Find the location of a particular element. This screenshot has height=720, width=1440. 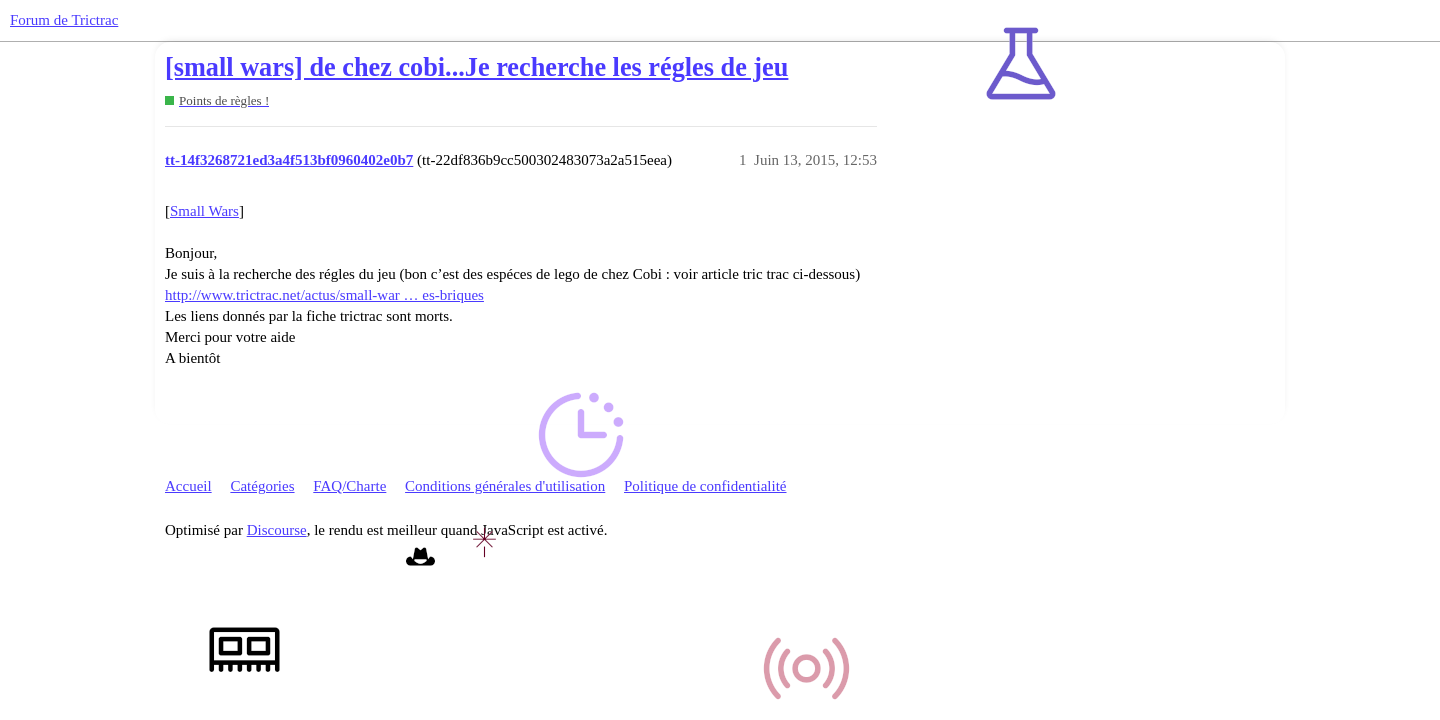

select western or country theme is located at coordinates (420, 557).